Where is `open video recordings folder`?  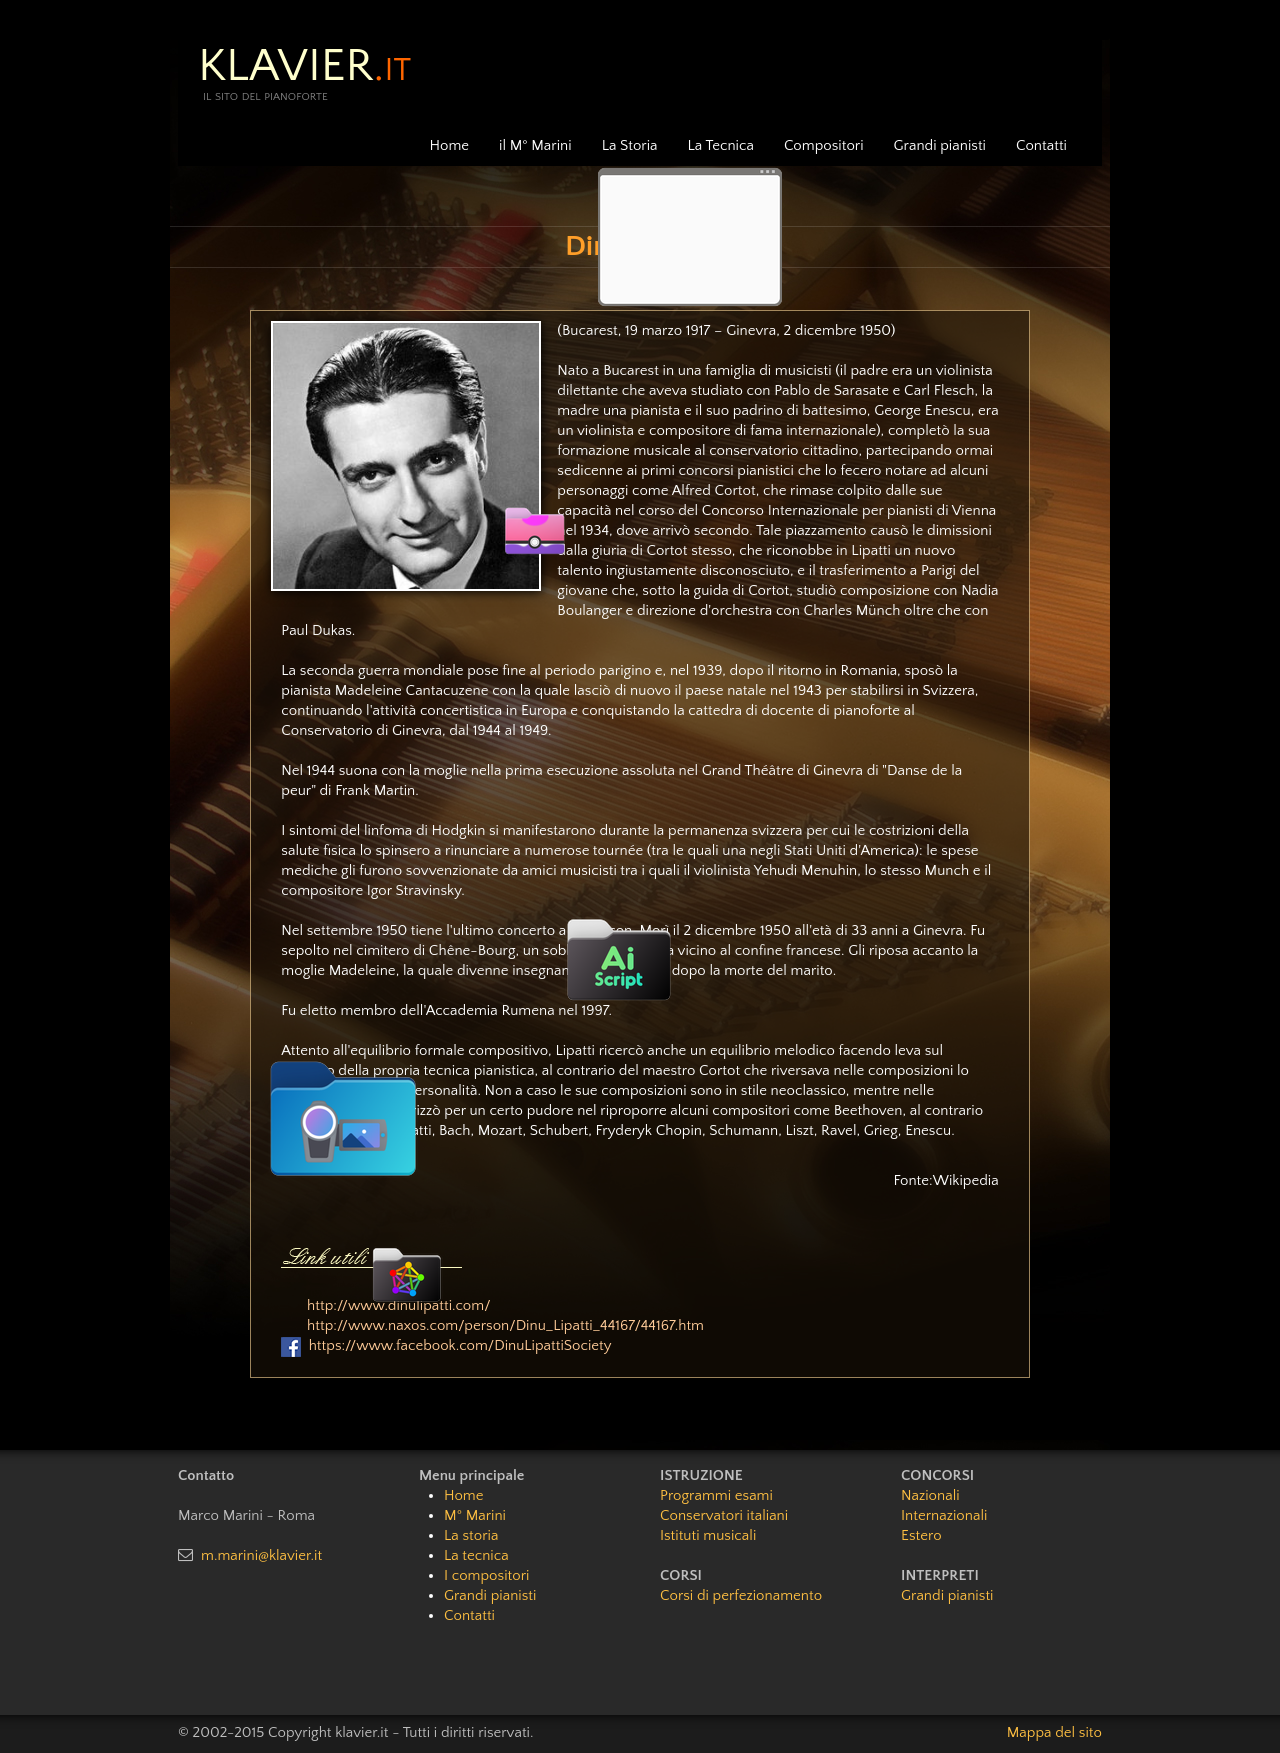 open video recordings folder is located at coordinates (342, 1122).